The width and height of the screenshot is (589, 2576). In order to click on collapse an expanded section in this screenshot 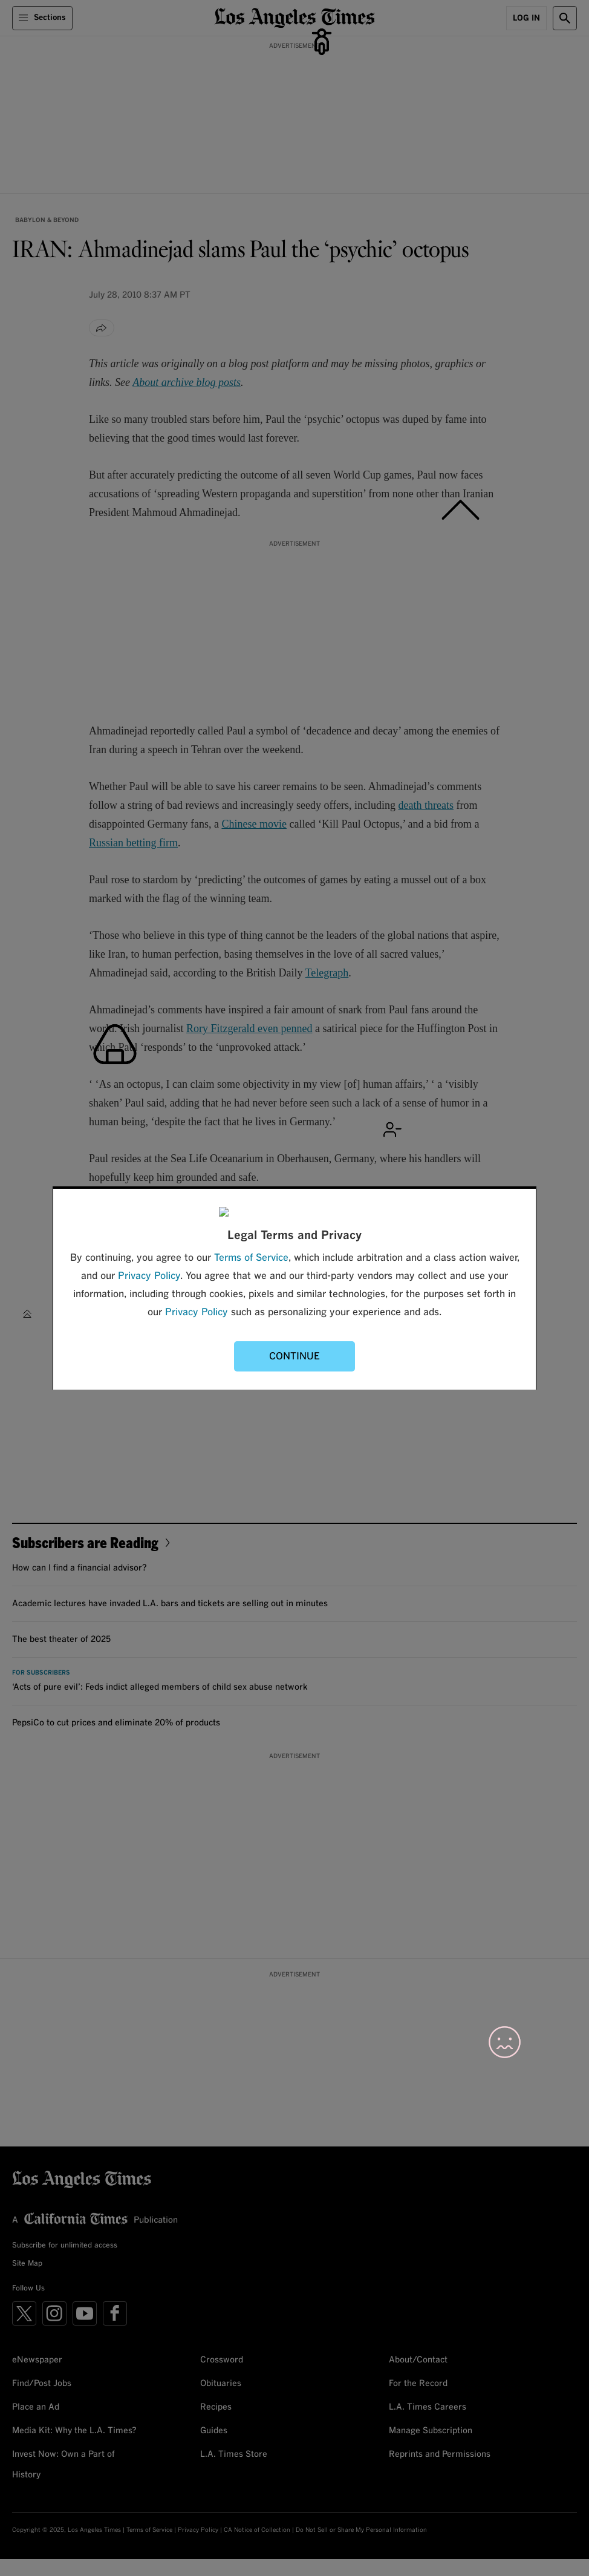, I will do `click(460, 511)`.